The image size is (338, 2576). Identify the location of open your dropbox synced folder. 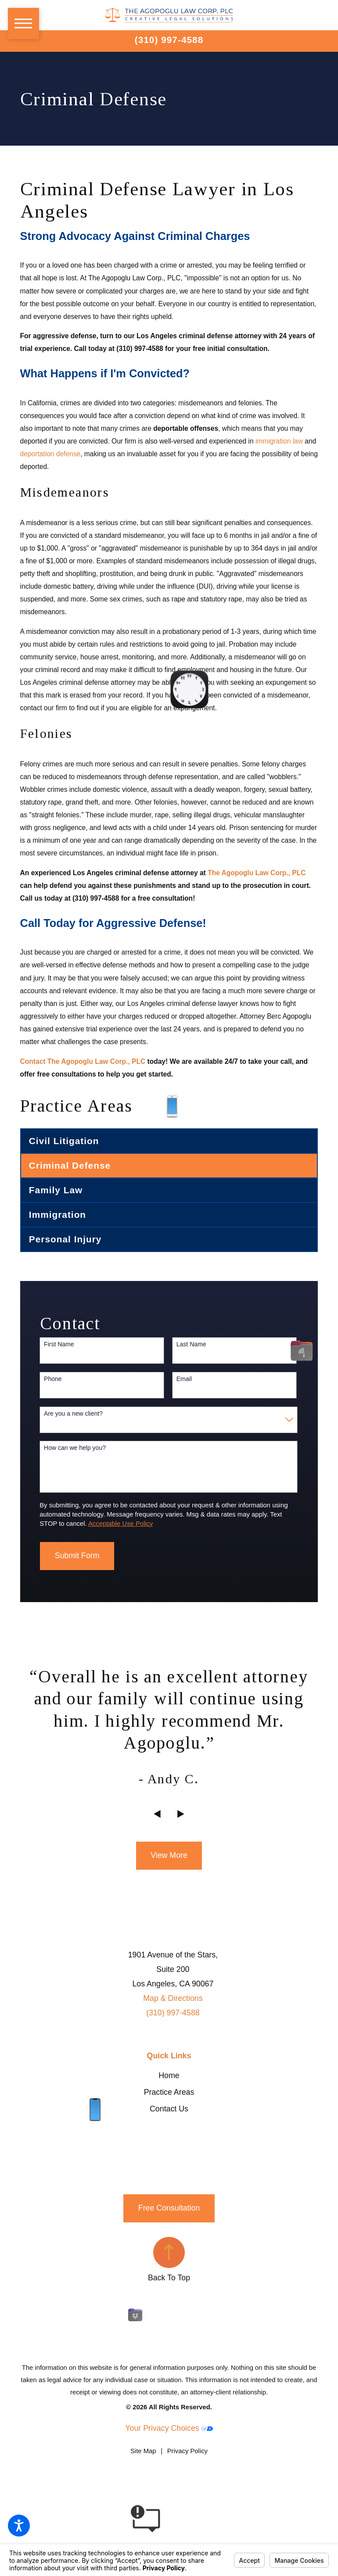
(135, 2315).